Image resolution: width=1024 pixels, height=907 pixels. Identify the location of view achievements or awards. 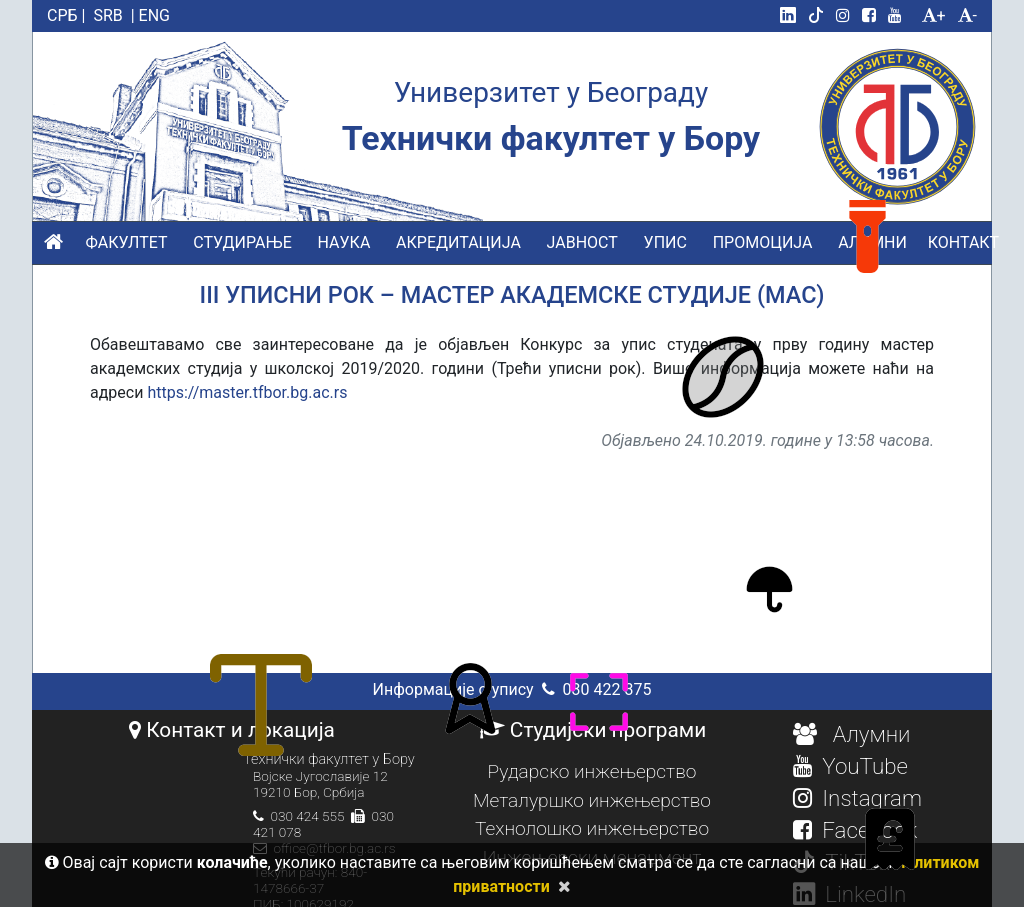
(470, 698).